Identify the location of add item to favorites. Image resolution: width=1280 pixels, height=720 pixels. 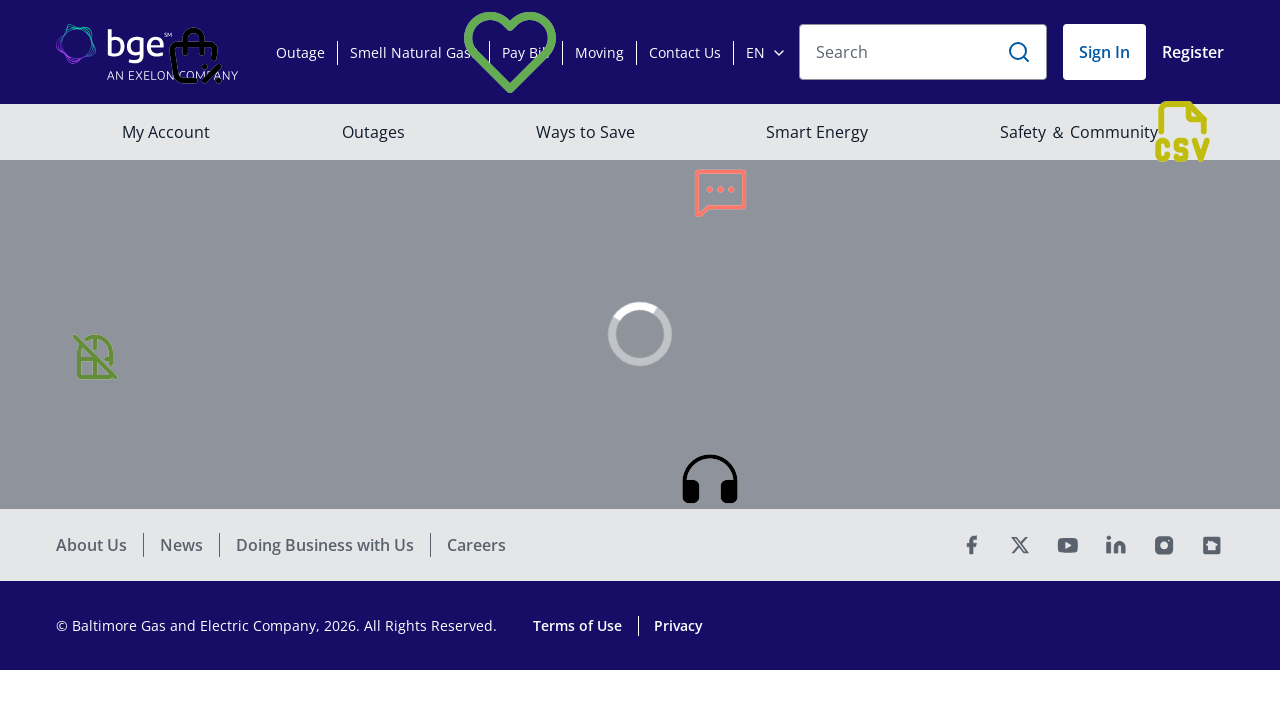
(510, 52).